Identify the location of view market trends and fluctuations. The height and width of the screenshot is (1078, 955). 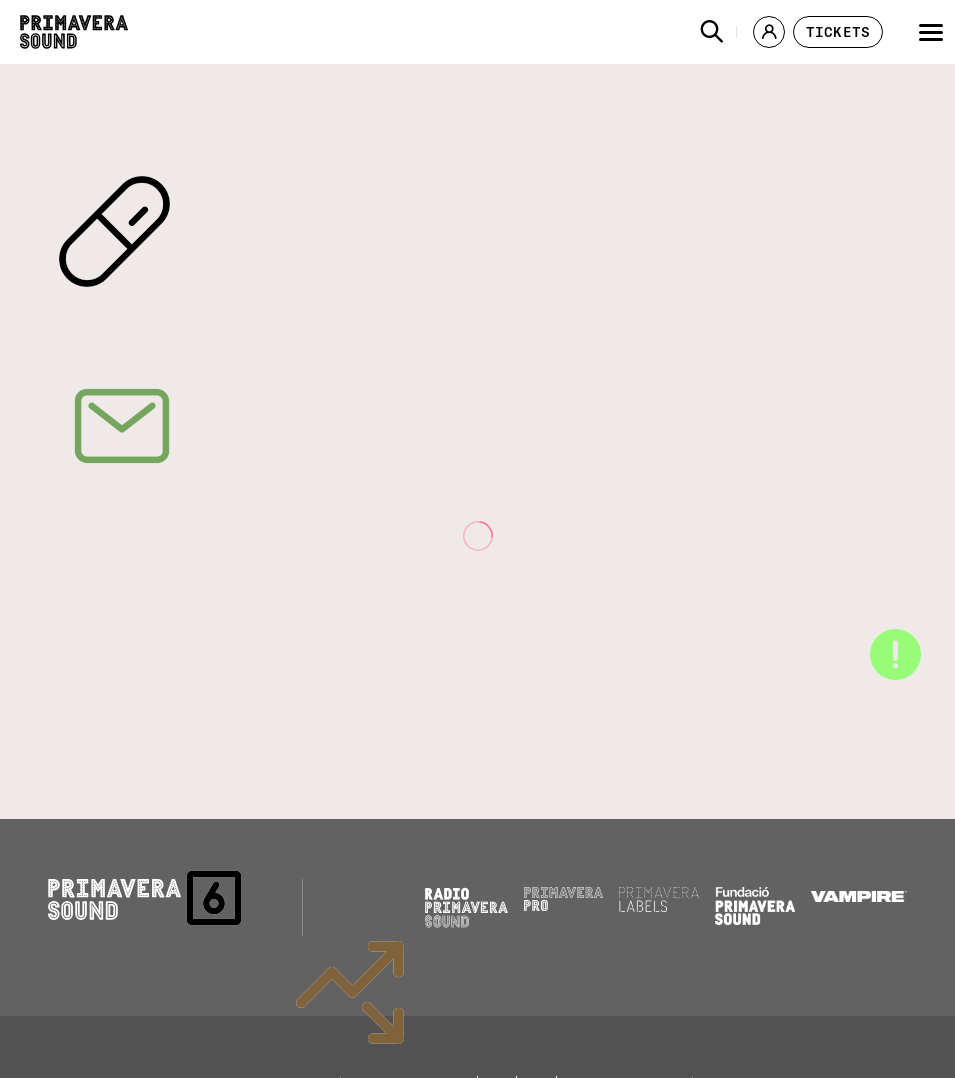
(352, 992).